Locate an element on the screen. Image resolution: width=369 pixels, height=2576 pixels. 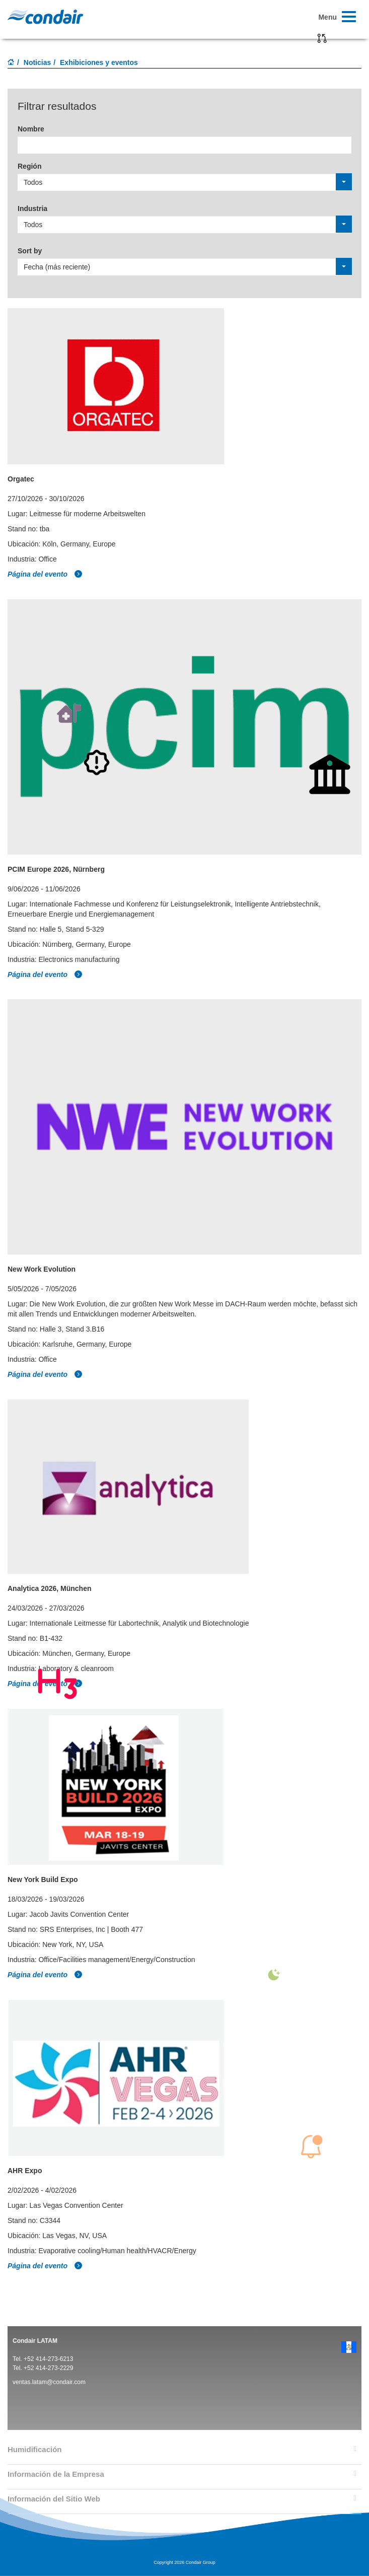
indicates new notifications are available is located at coordinates (311, 2146).